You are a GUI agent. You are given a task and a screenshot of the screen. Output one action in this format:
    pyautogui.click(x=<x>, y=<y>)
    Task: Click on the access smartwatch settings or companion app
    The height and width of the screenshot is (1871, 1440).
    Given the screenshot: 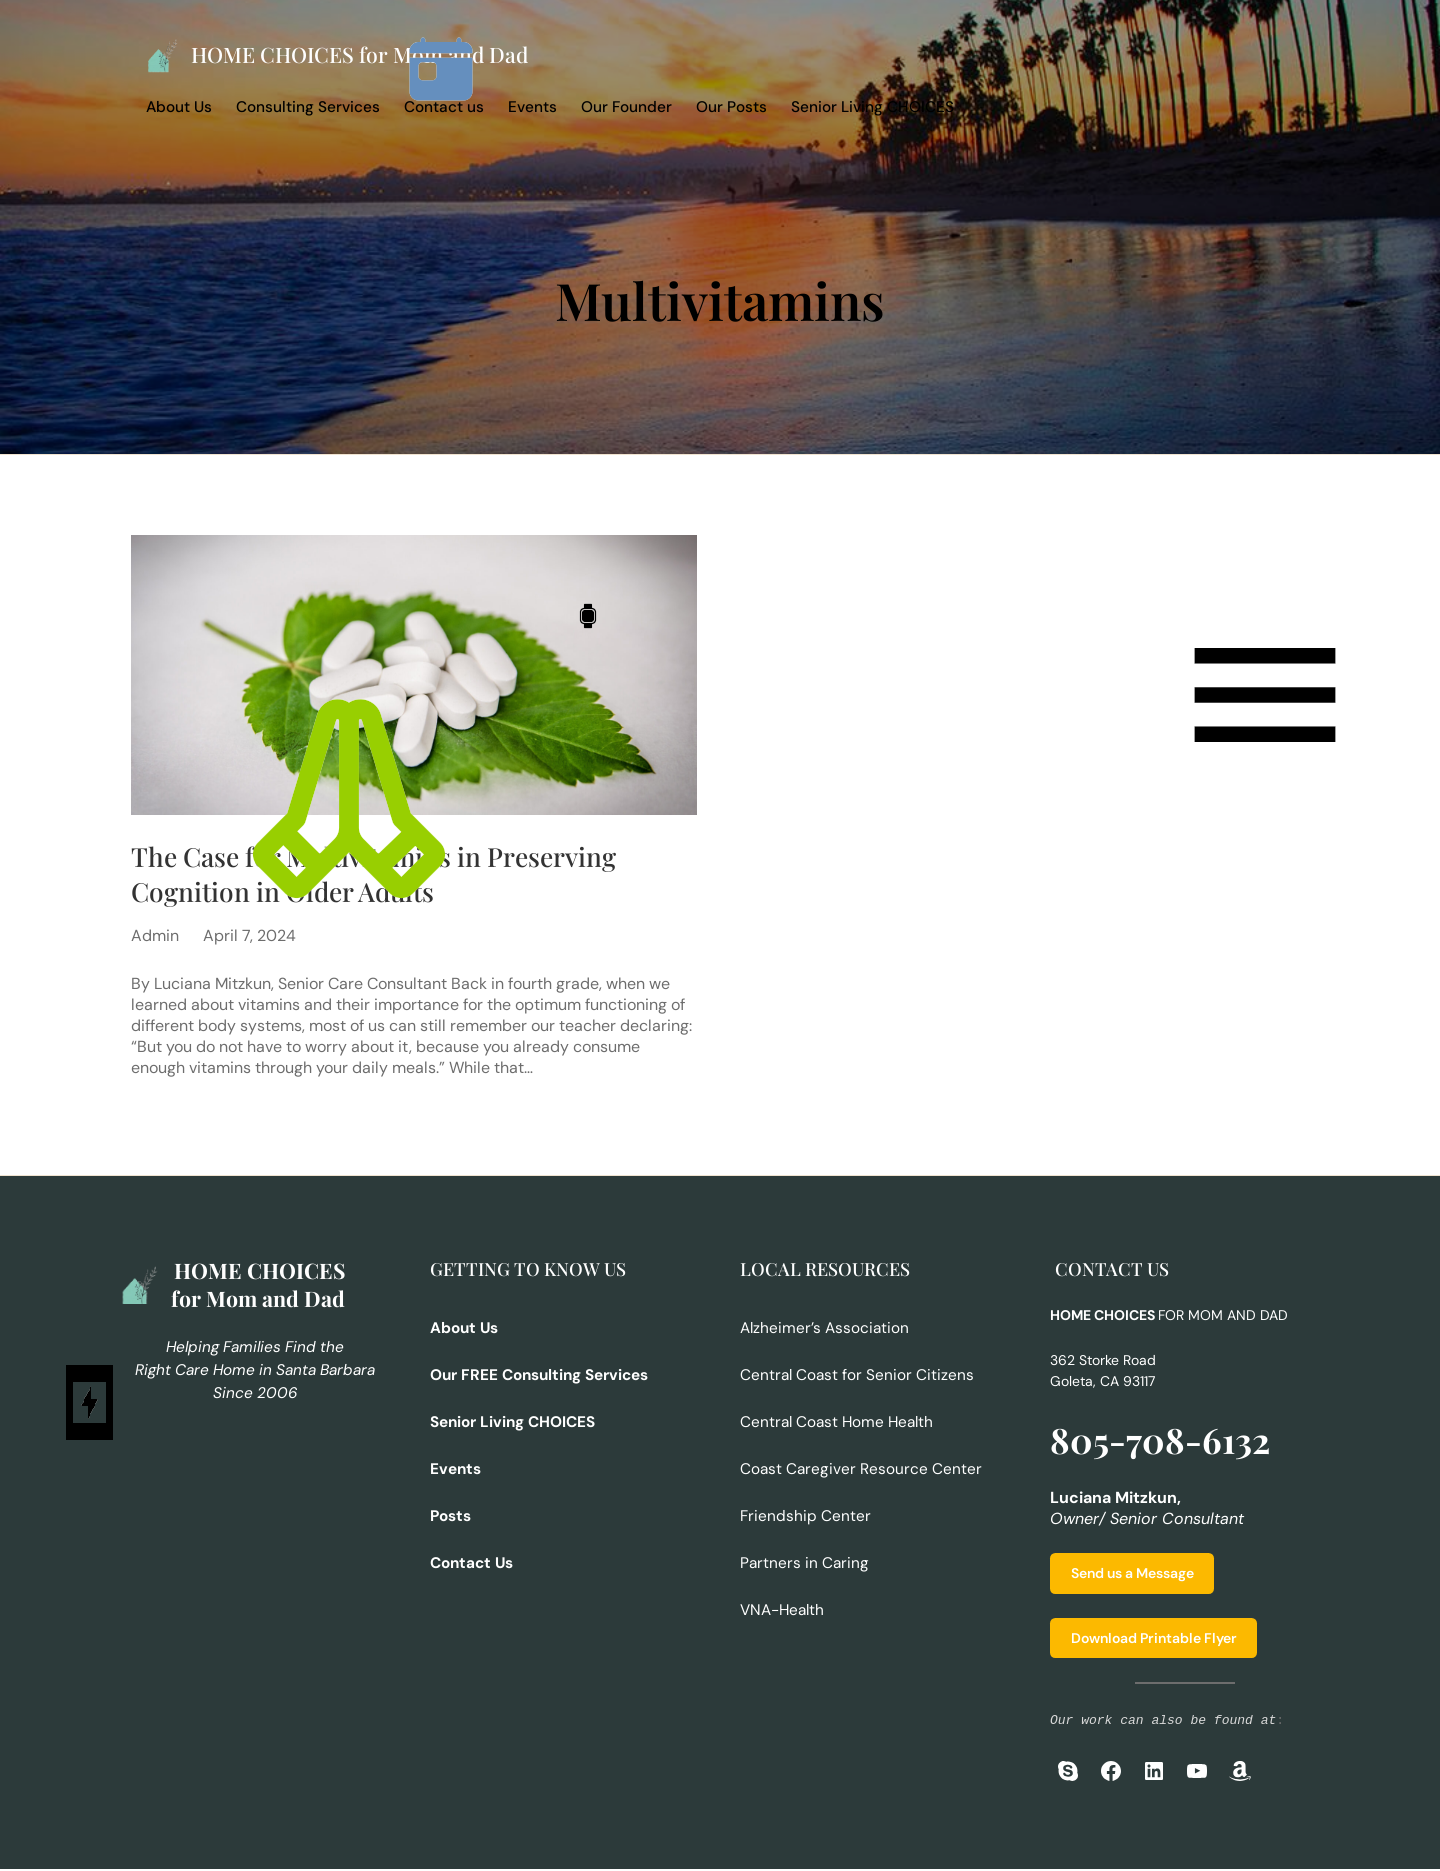 What is the action you would take?
    pyautogui.click(x=588, y=616)
    